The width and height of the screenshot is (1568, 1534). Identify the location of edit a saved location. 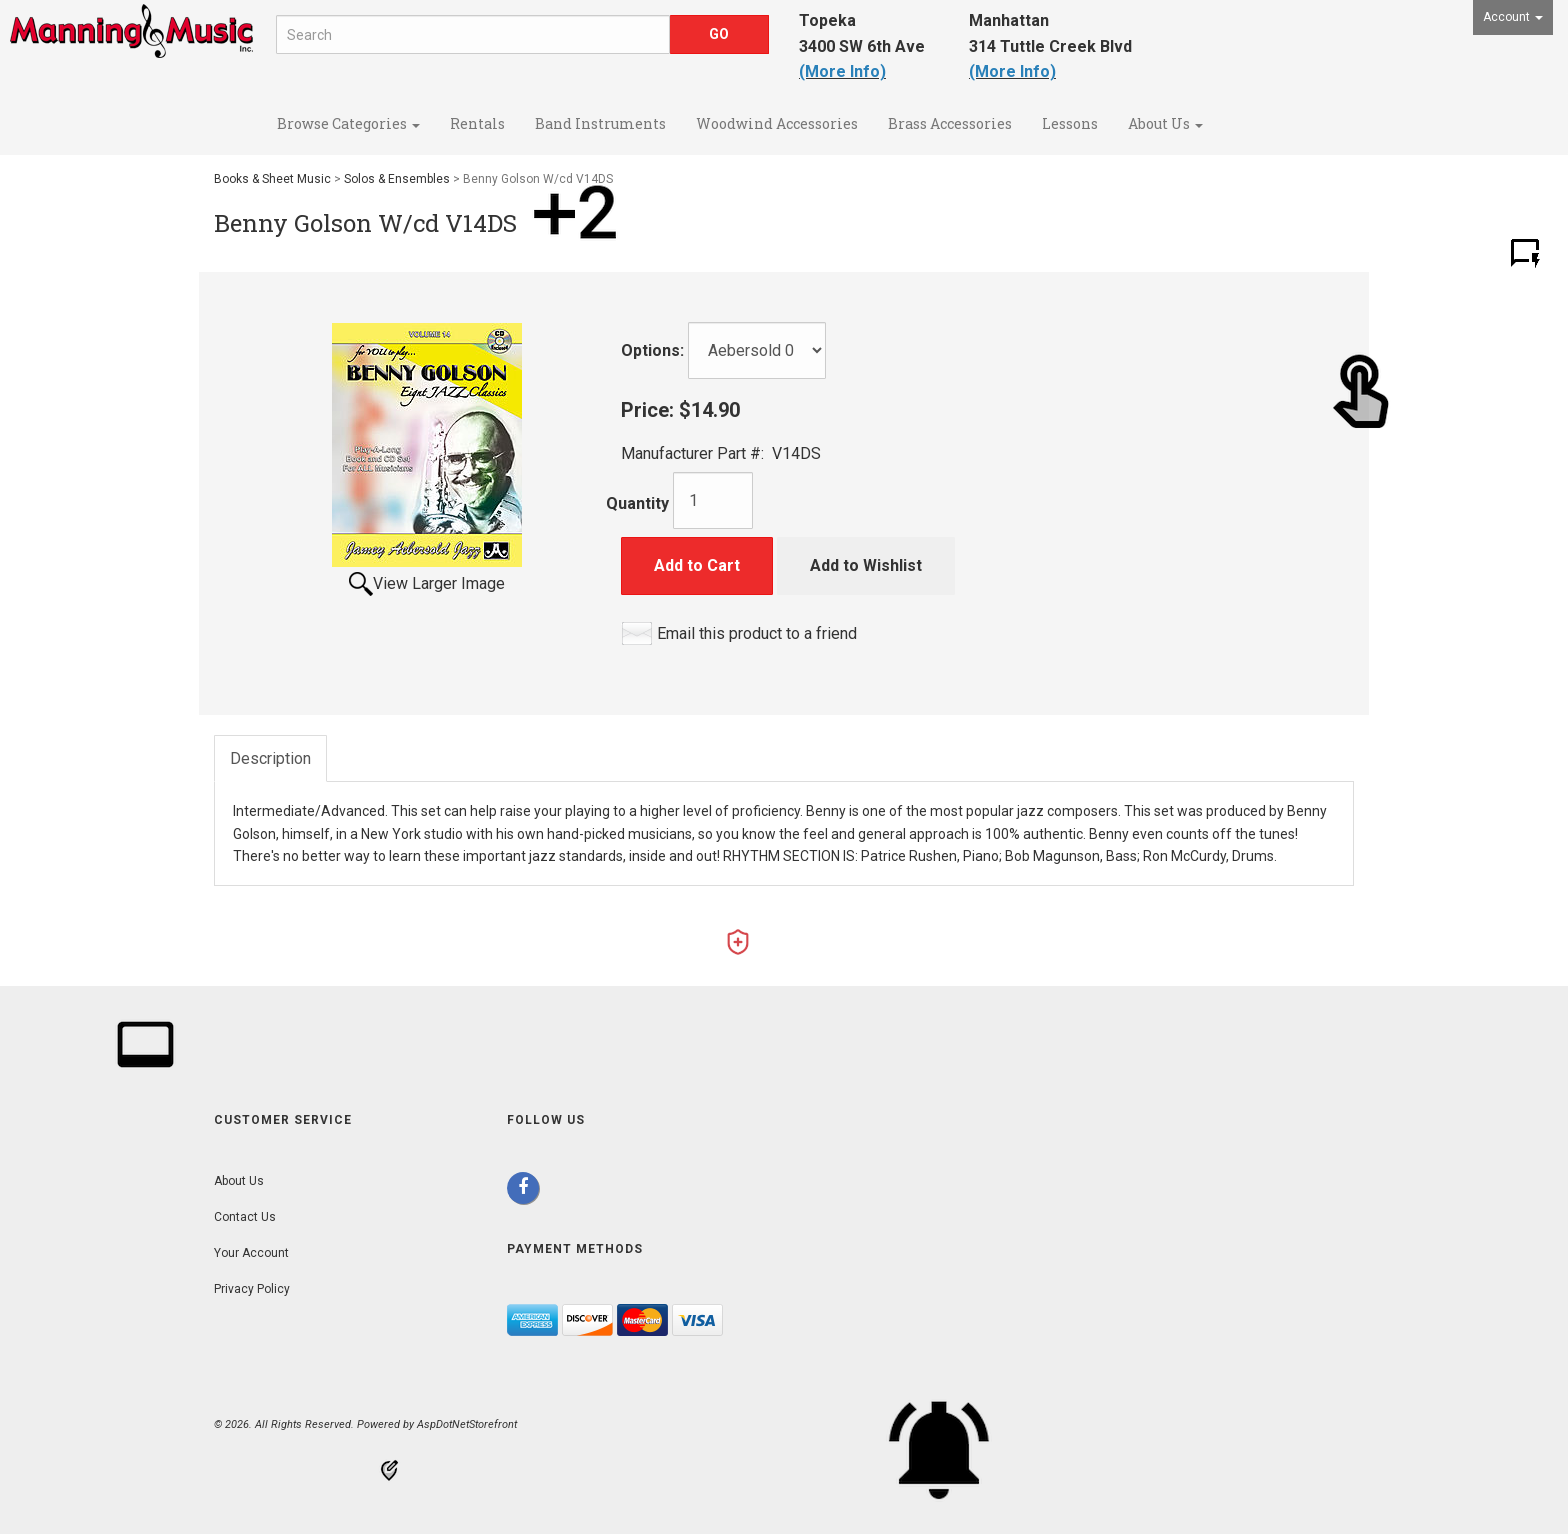
(389, 1471).